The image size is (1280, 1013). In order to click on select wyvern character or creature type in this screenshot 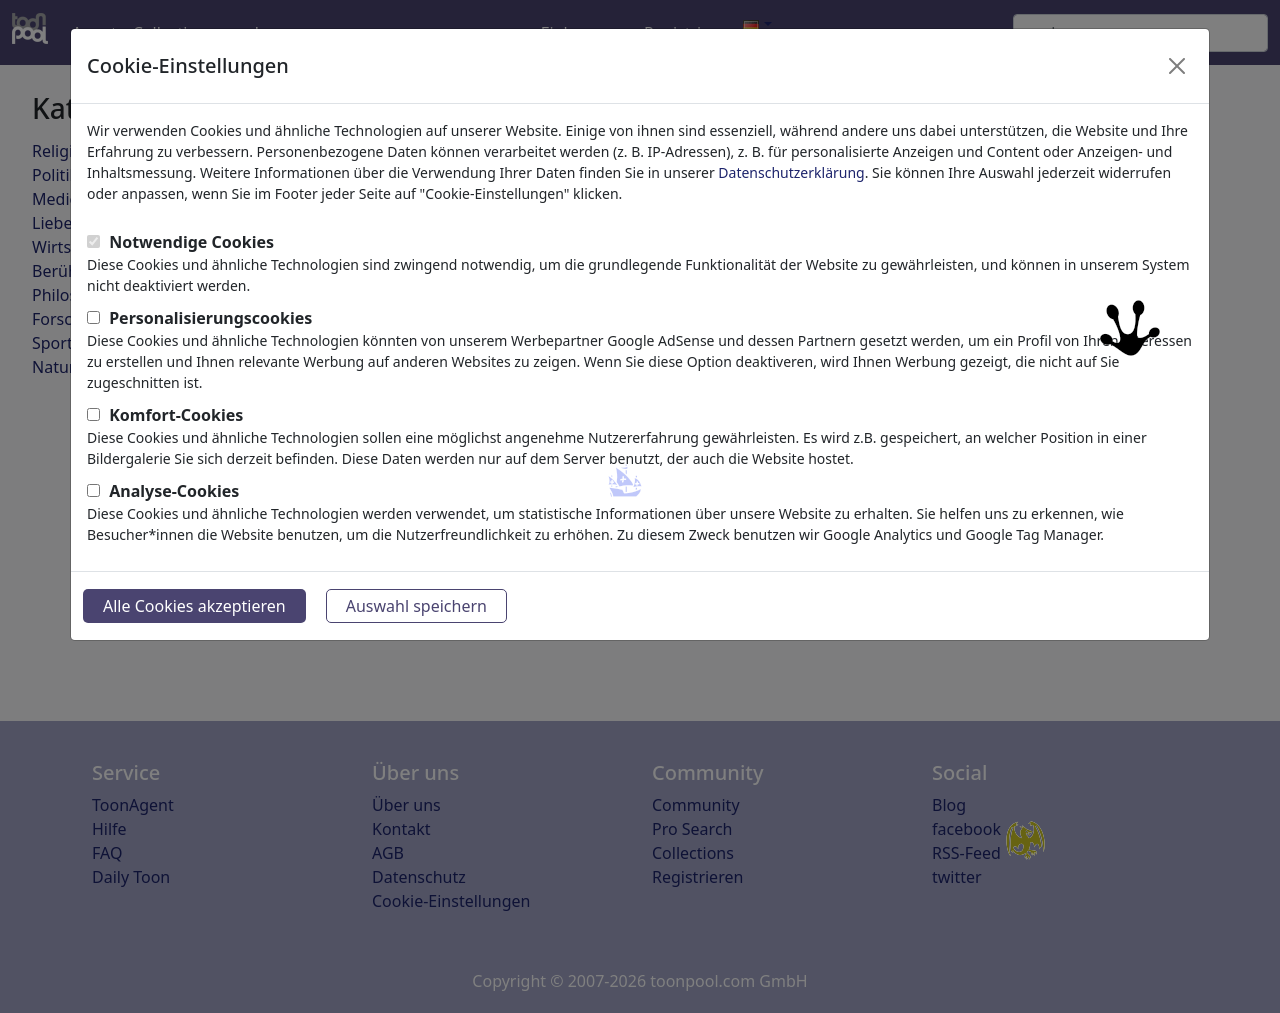, I will do `click(1025, 840)`.